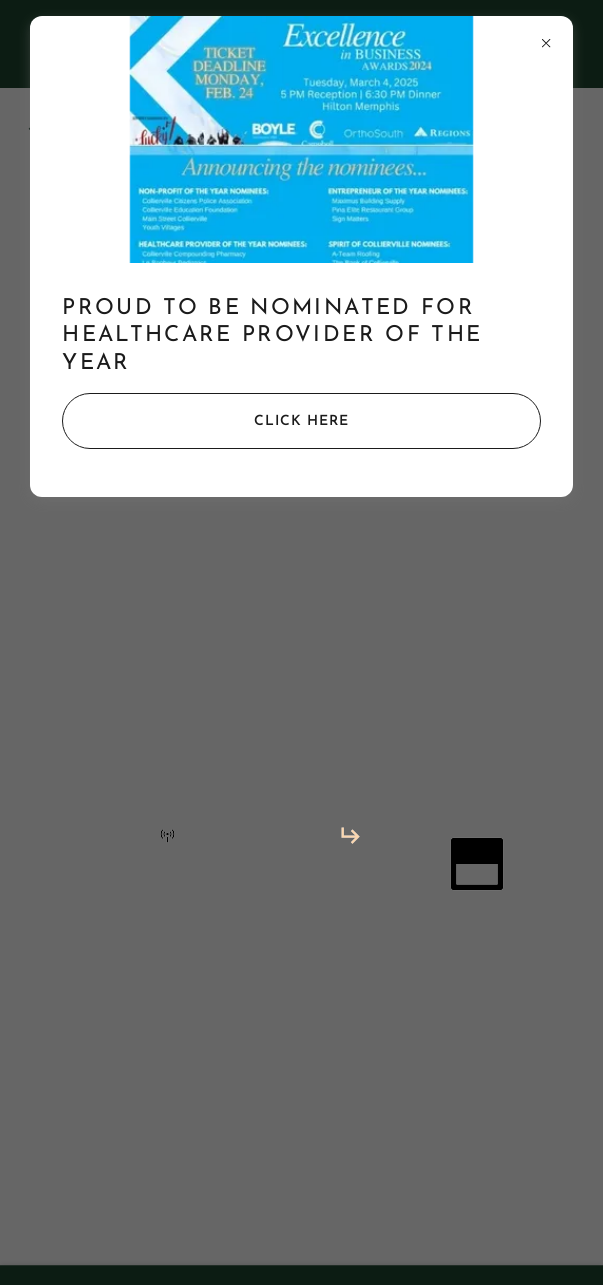  Describe the element at coordinates (349, 835) in the screenshot. I see `reply to a message or comment` at that location.